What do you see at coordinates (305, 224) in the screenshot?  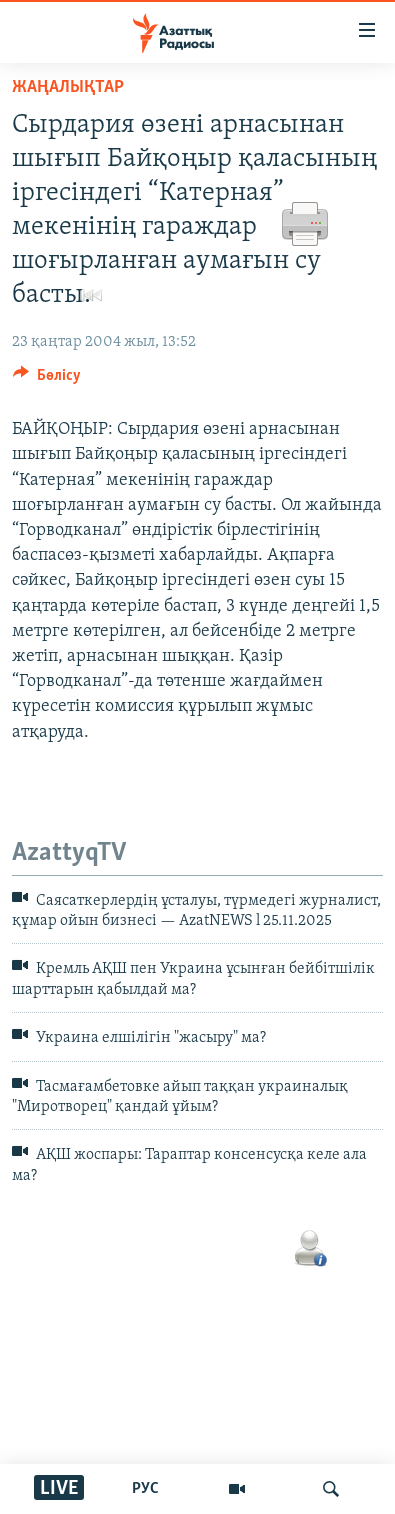 I see `access printer settings and devices` at bounding box center [305, 224].